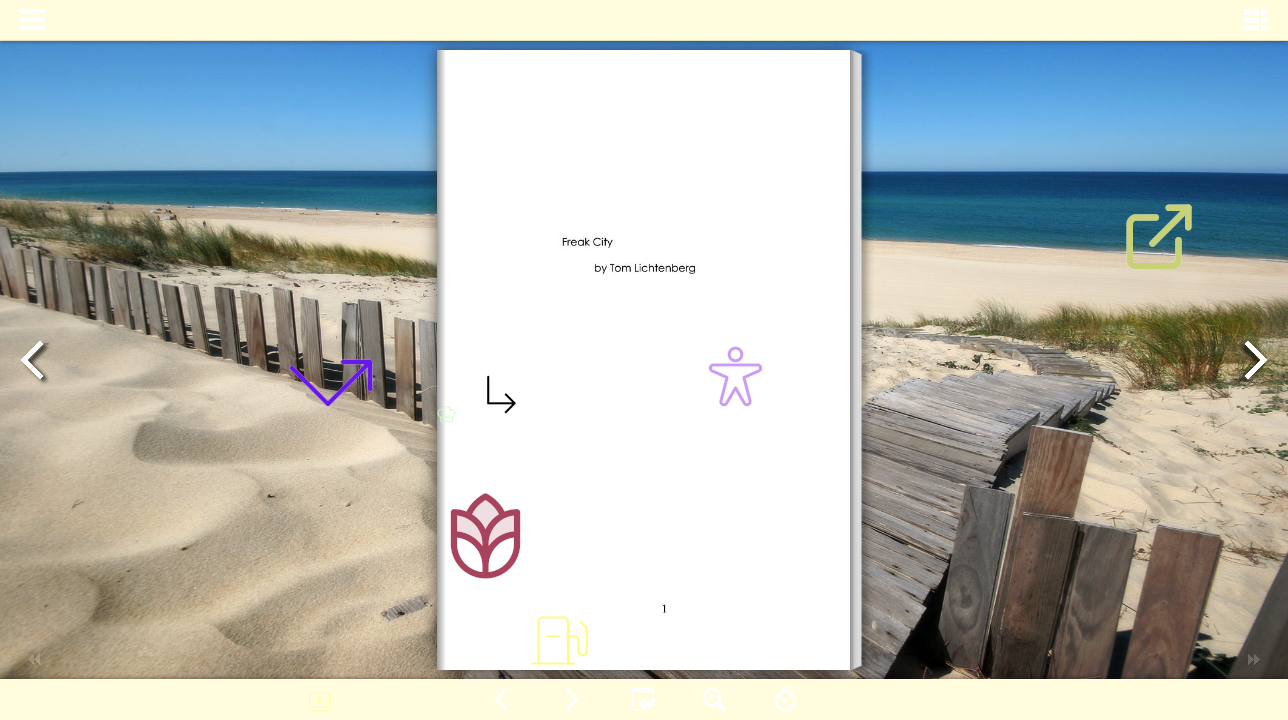 This screenshot has height=720, width=1288. I want to click on open link in a new tab or window, so click(1159, 237).